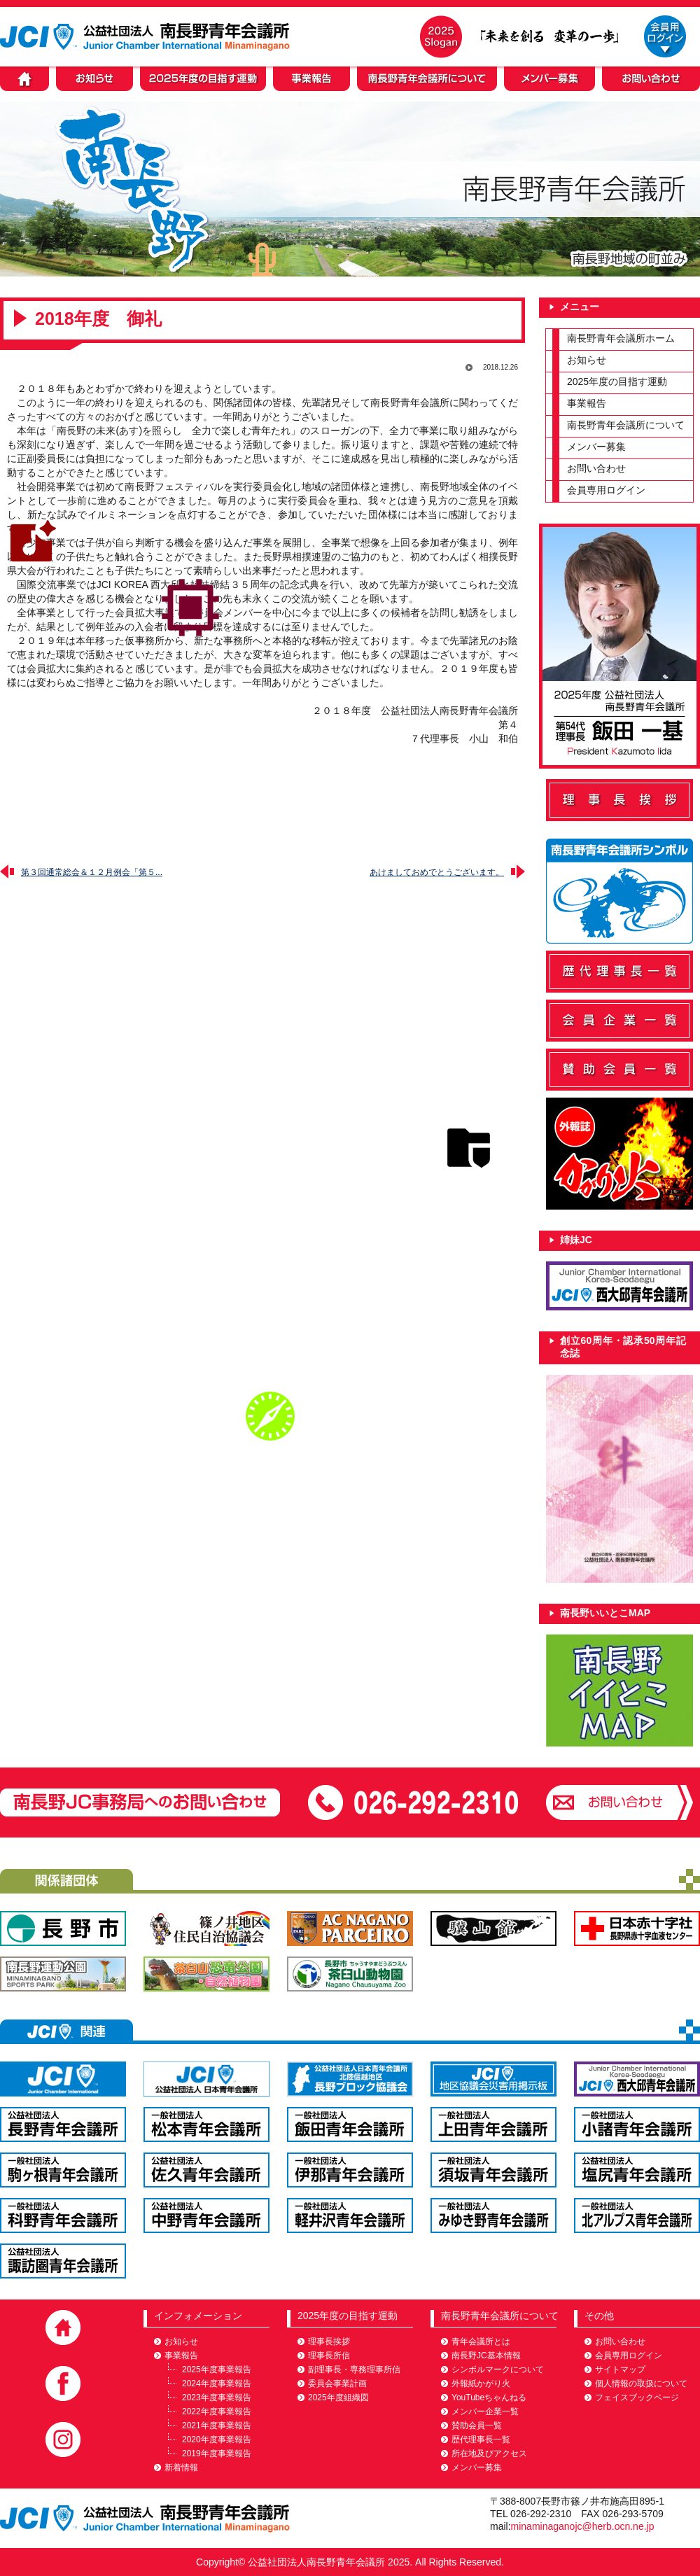  What do you see at coordinates (31, 542) in the screenshot?
I see `ai-powered music or audio generation` at bounding box center [31, 542].